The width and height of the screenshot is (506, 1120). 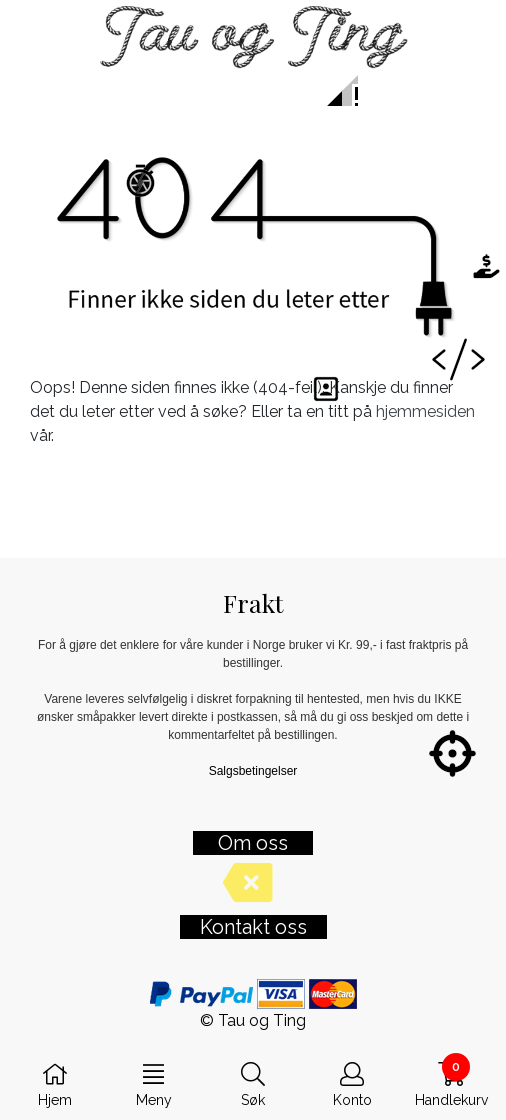 I want to click on switch to portrait orientation mode, so click(x=326, y=389).